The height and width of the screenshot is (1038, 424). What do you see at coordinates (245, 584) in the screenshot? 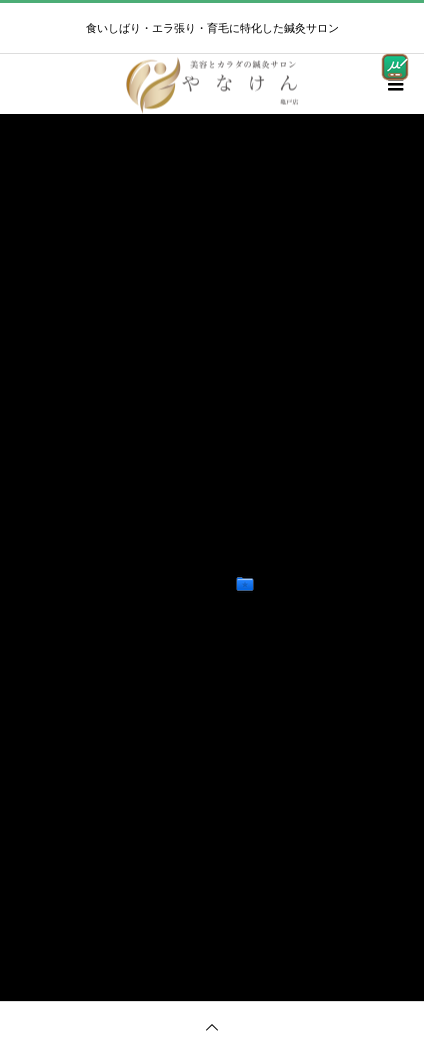
I see `access bookmarked or favorite files` at bounding box center [245, 584].